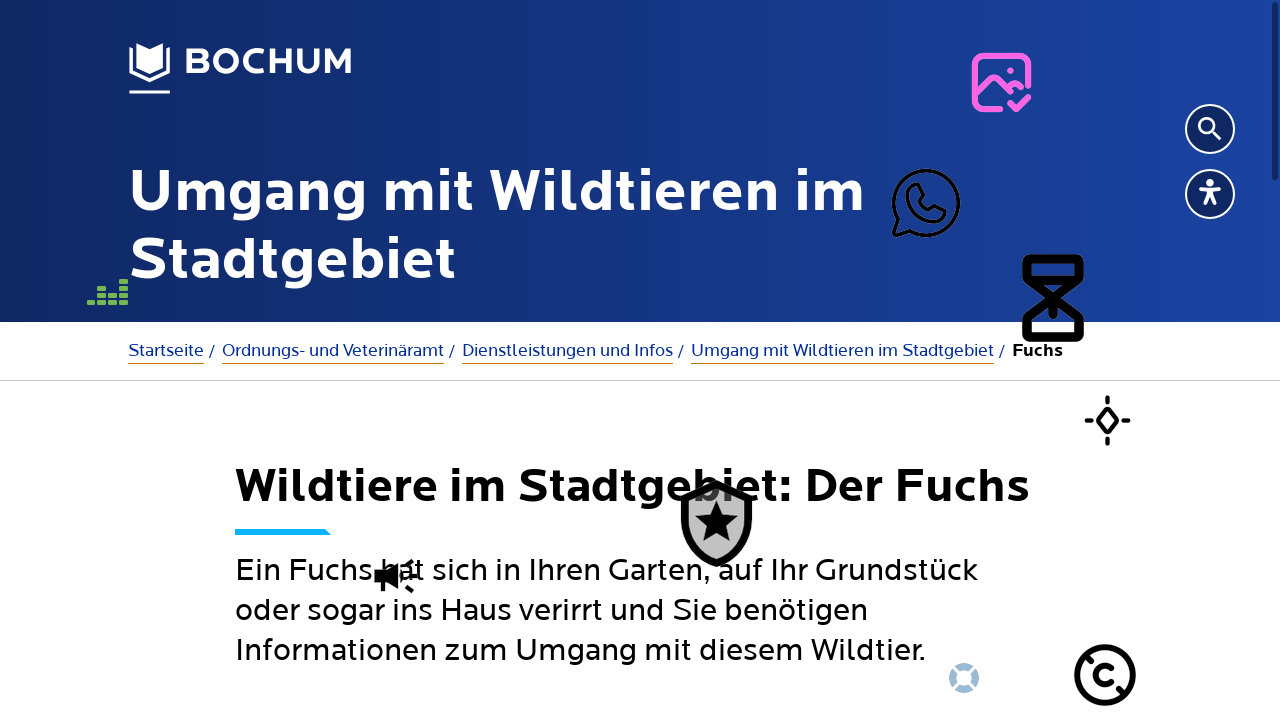 This screenshot has width=1280, height=720. I want to click on view announcements or notifications, so click(396, 576).